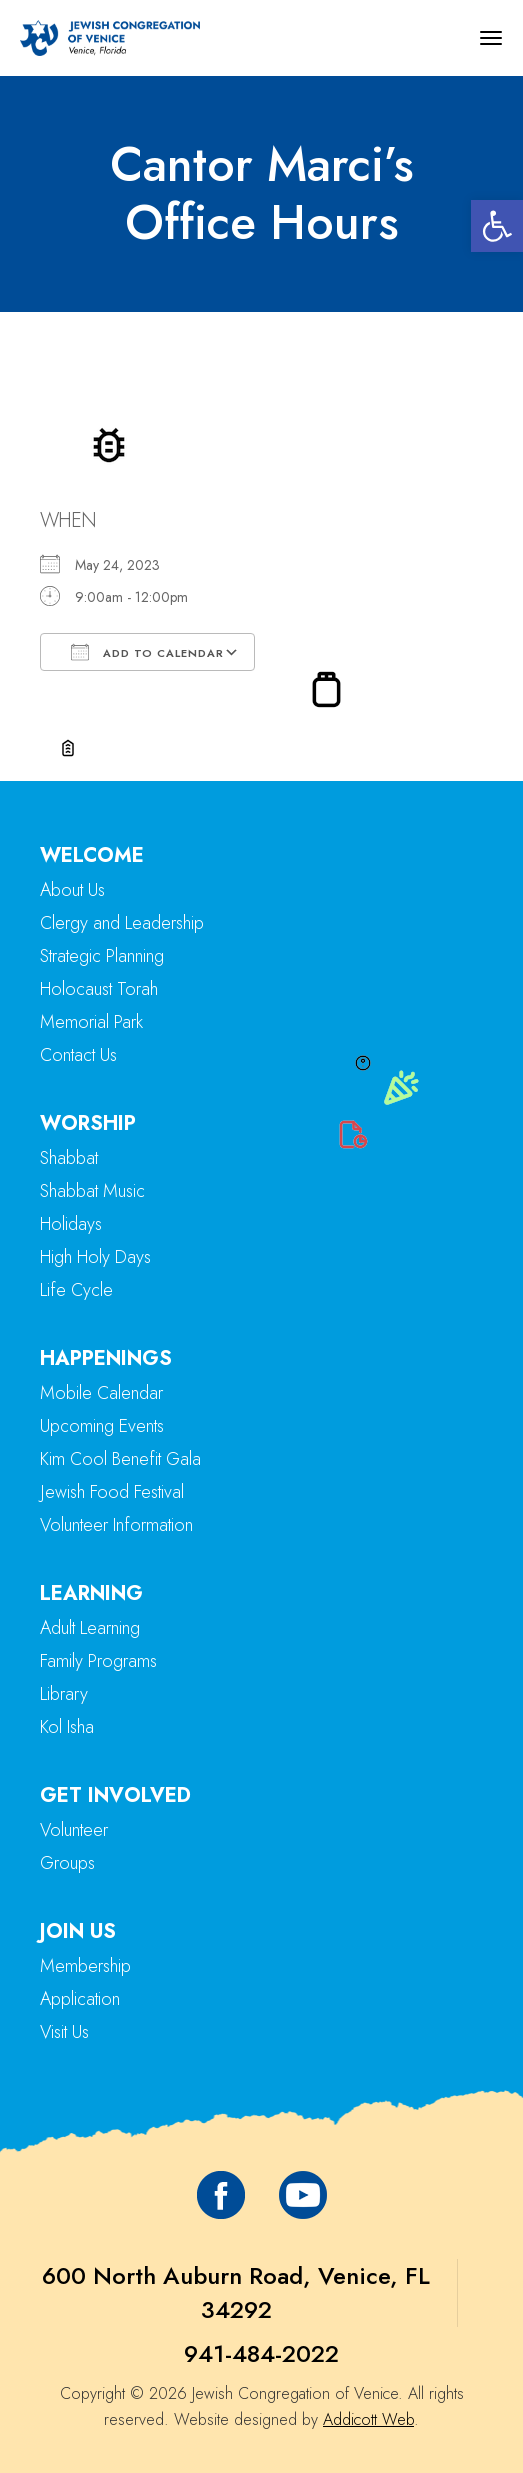 The height and width of the screenshot is (2473, 523). I want to click on store or manage saved items, so click(326, 689).